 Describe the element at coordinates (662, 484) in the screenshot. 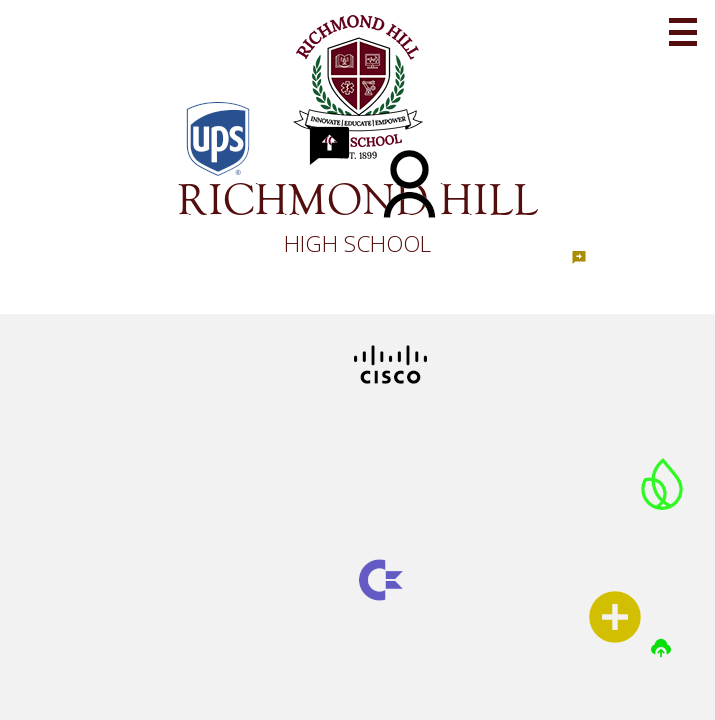

I see `access Firebase console or services` at that location.